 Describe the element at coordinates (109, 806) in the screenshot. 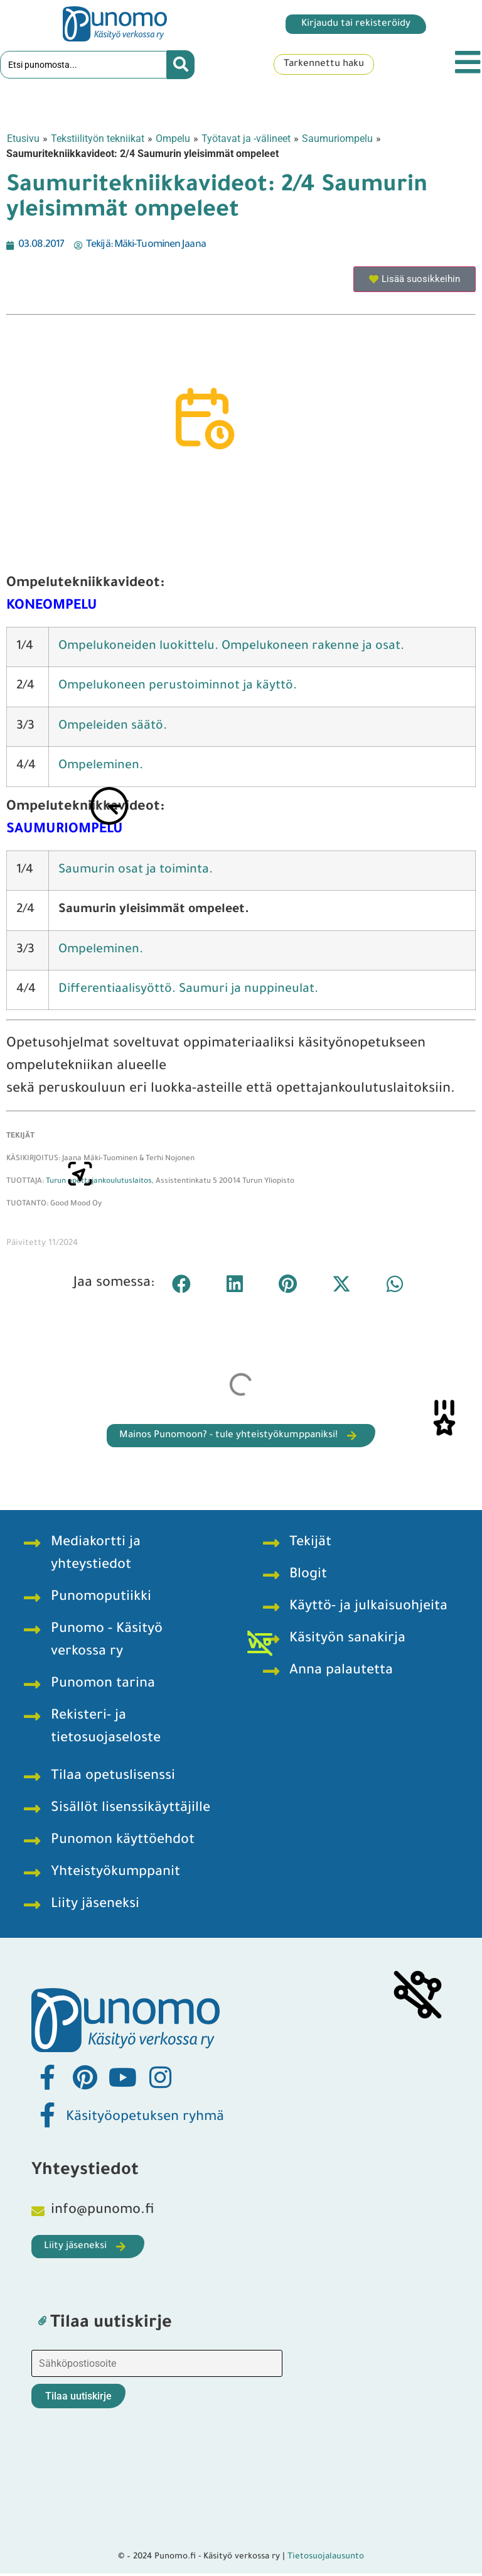

I see `indicates afternoon time or PM hours` at that location.